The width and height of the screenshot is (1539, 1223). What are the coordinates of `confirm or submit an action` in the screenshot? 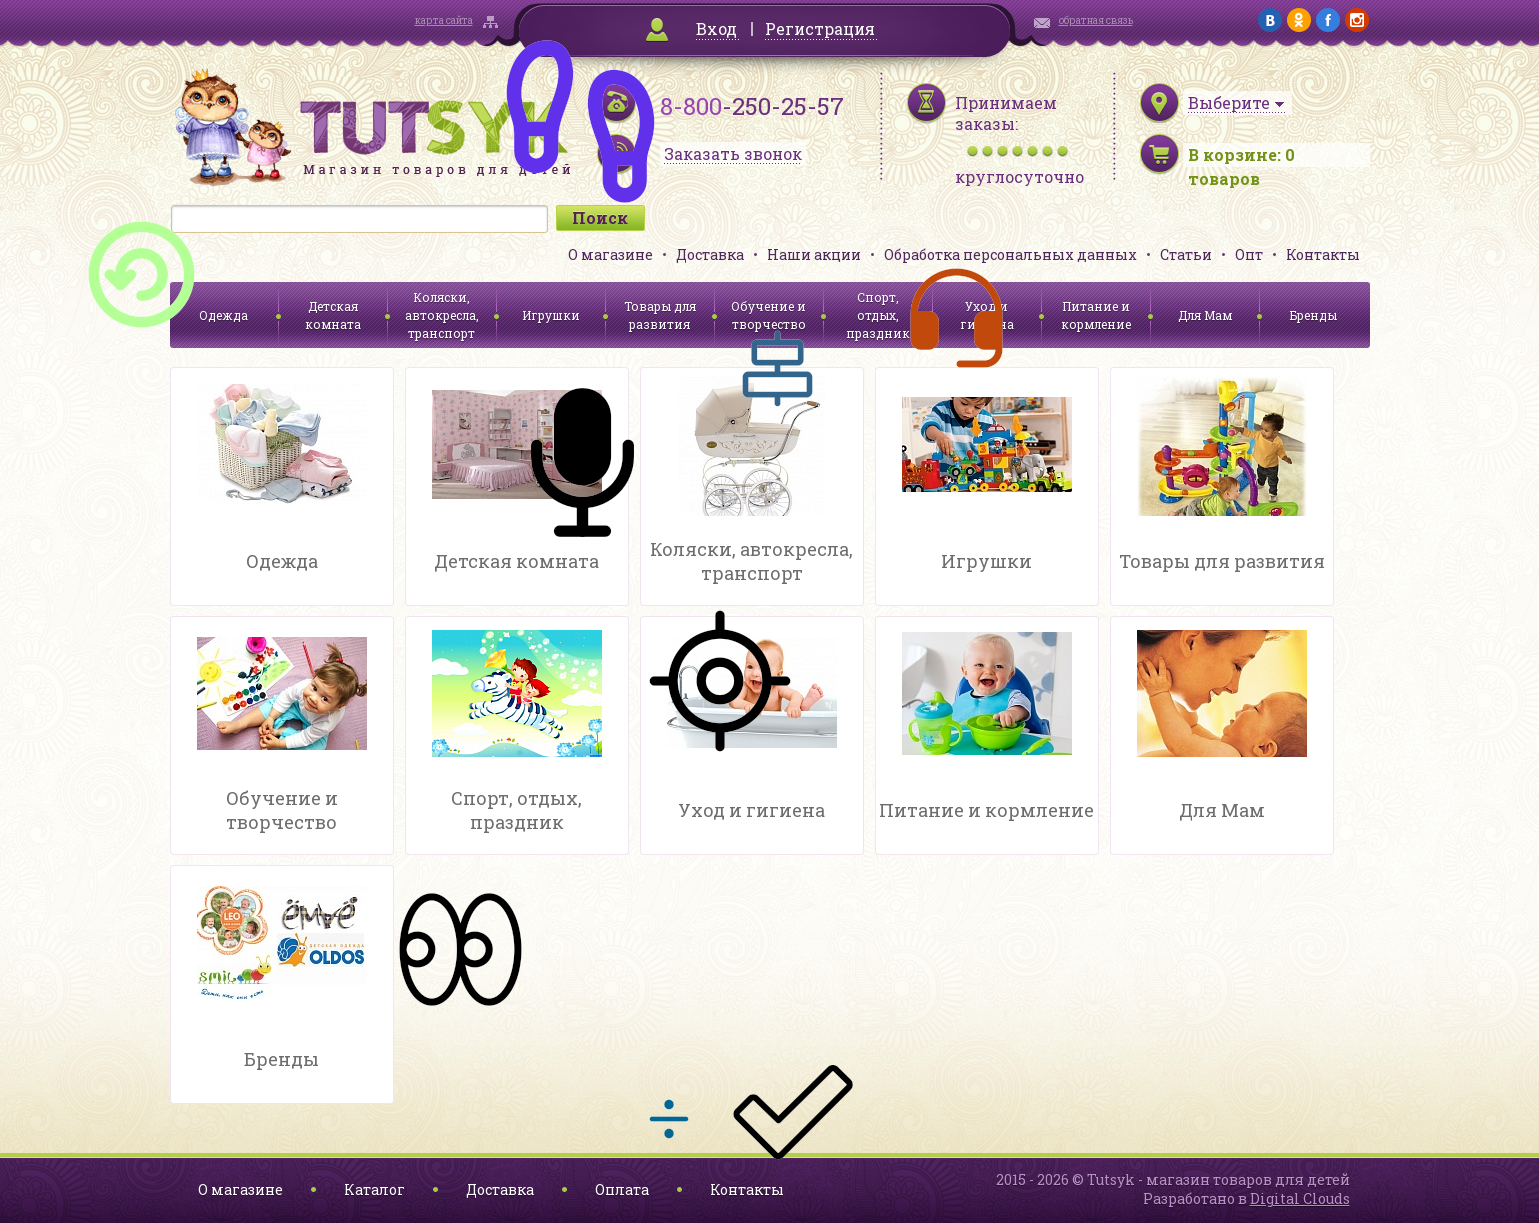 It's located at (791, 1110).